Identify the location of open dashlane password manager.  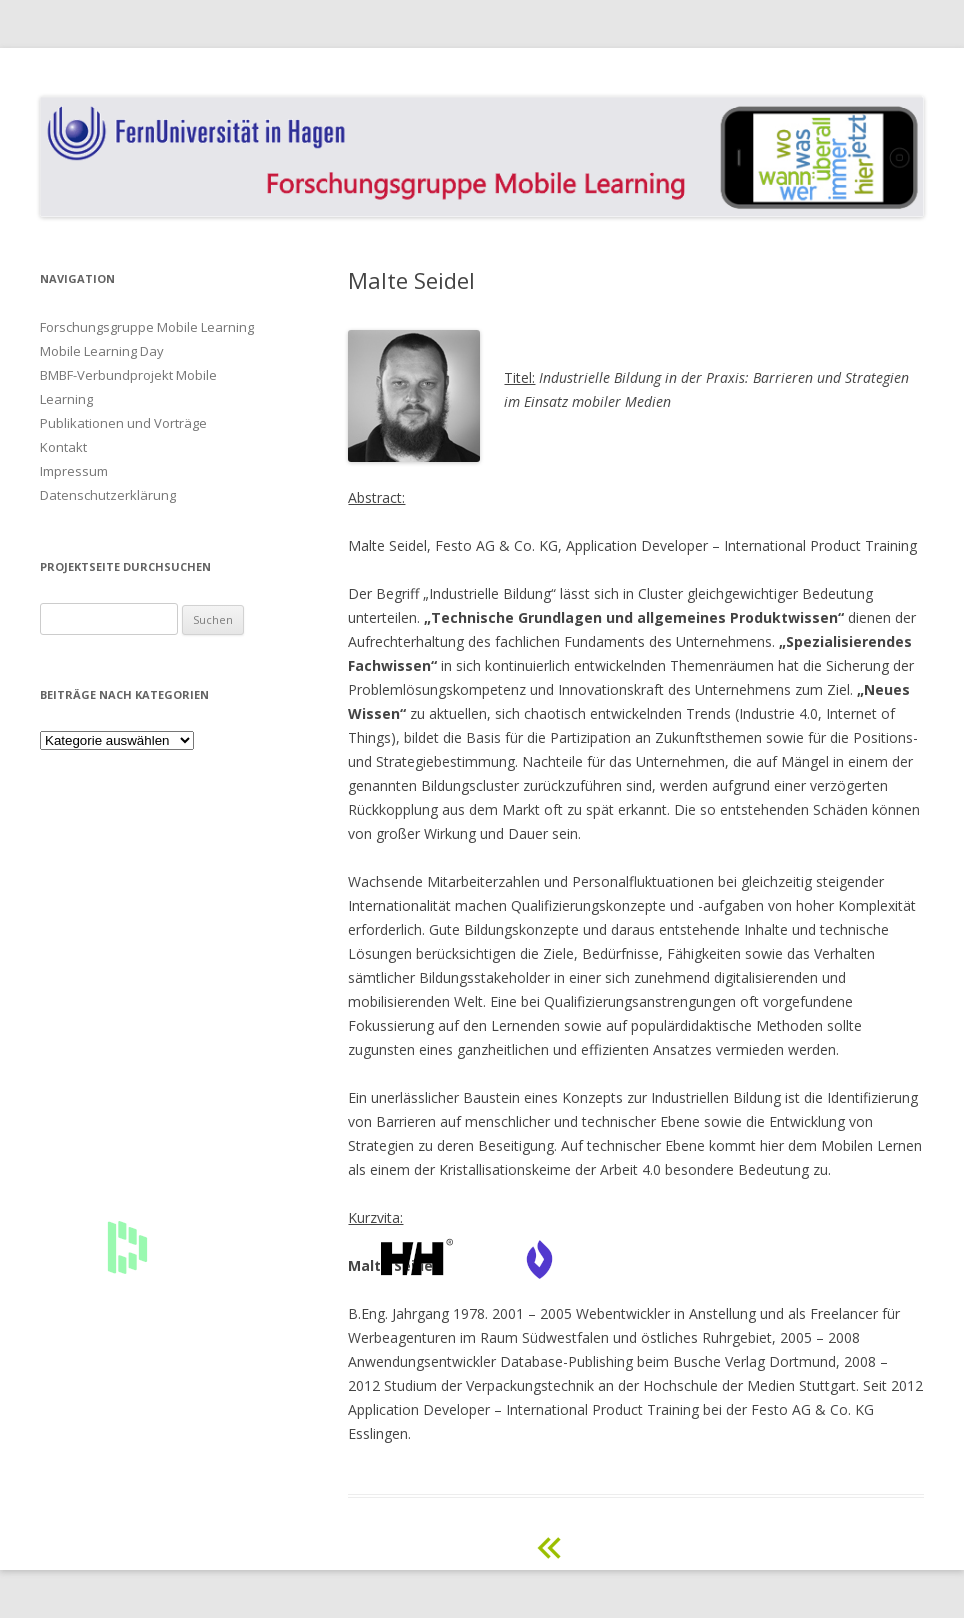
(127, 1247).